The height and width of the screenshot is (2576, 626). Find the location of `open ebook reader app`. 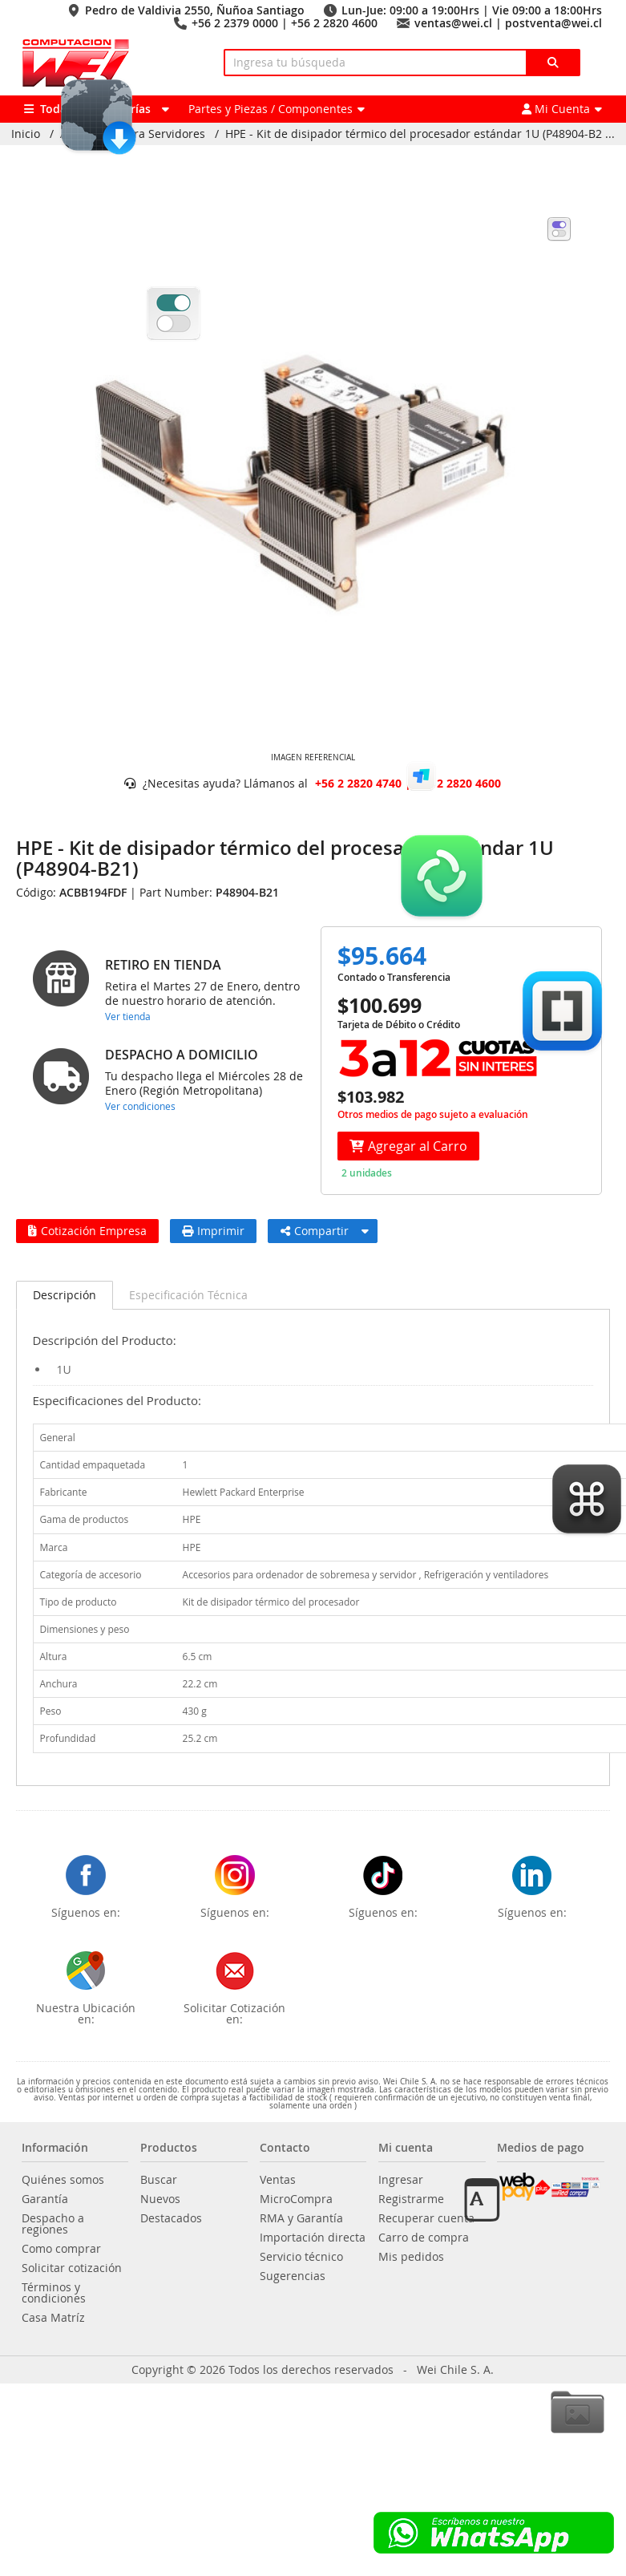

open ebook reader app is located at coordinates (483, 2200).